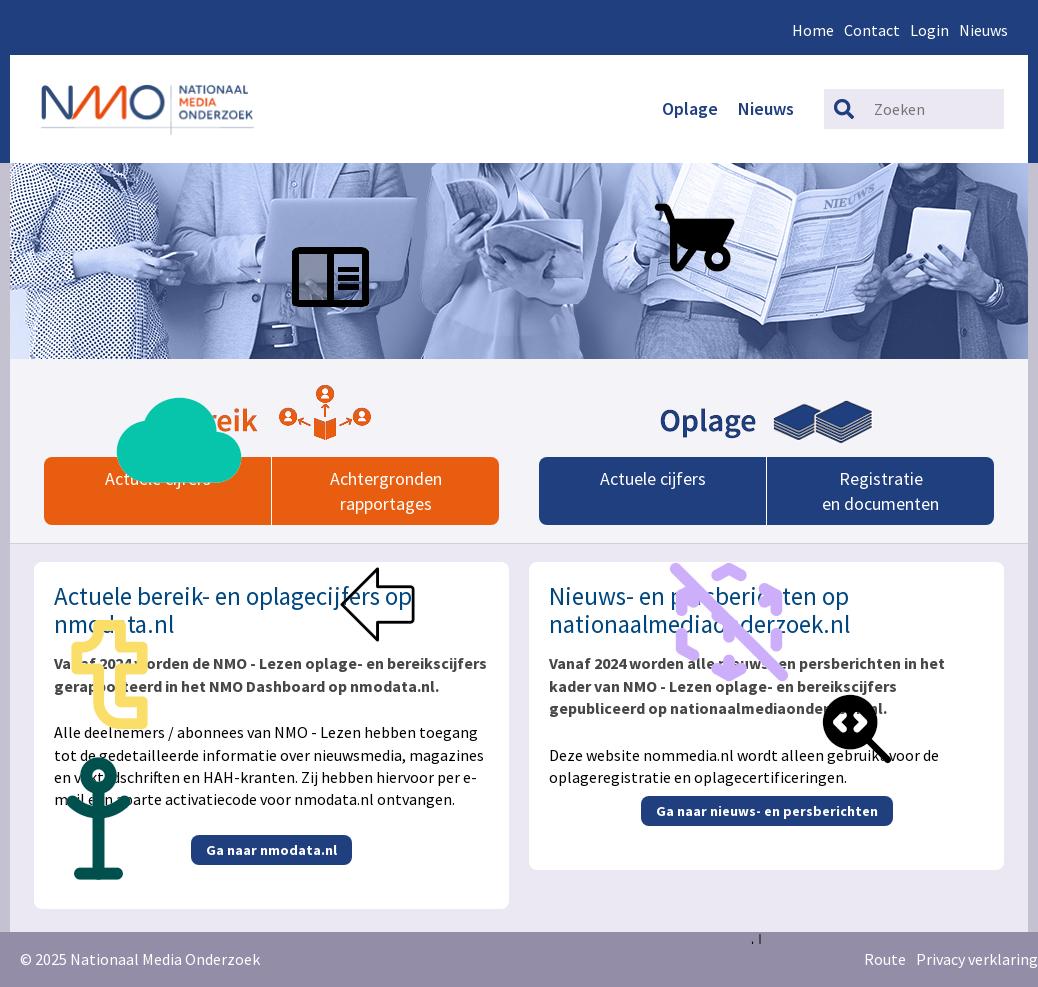 The image size is (1038, 987). What do you see at coordinates (380, 604) in the screenshot?
I see `go back to the previous screen` at bounding box center [380, 604].